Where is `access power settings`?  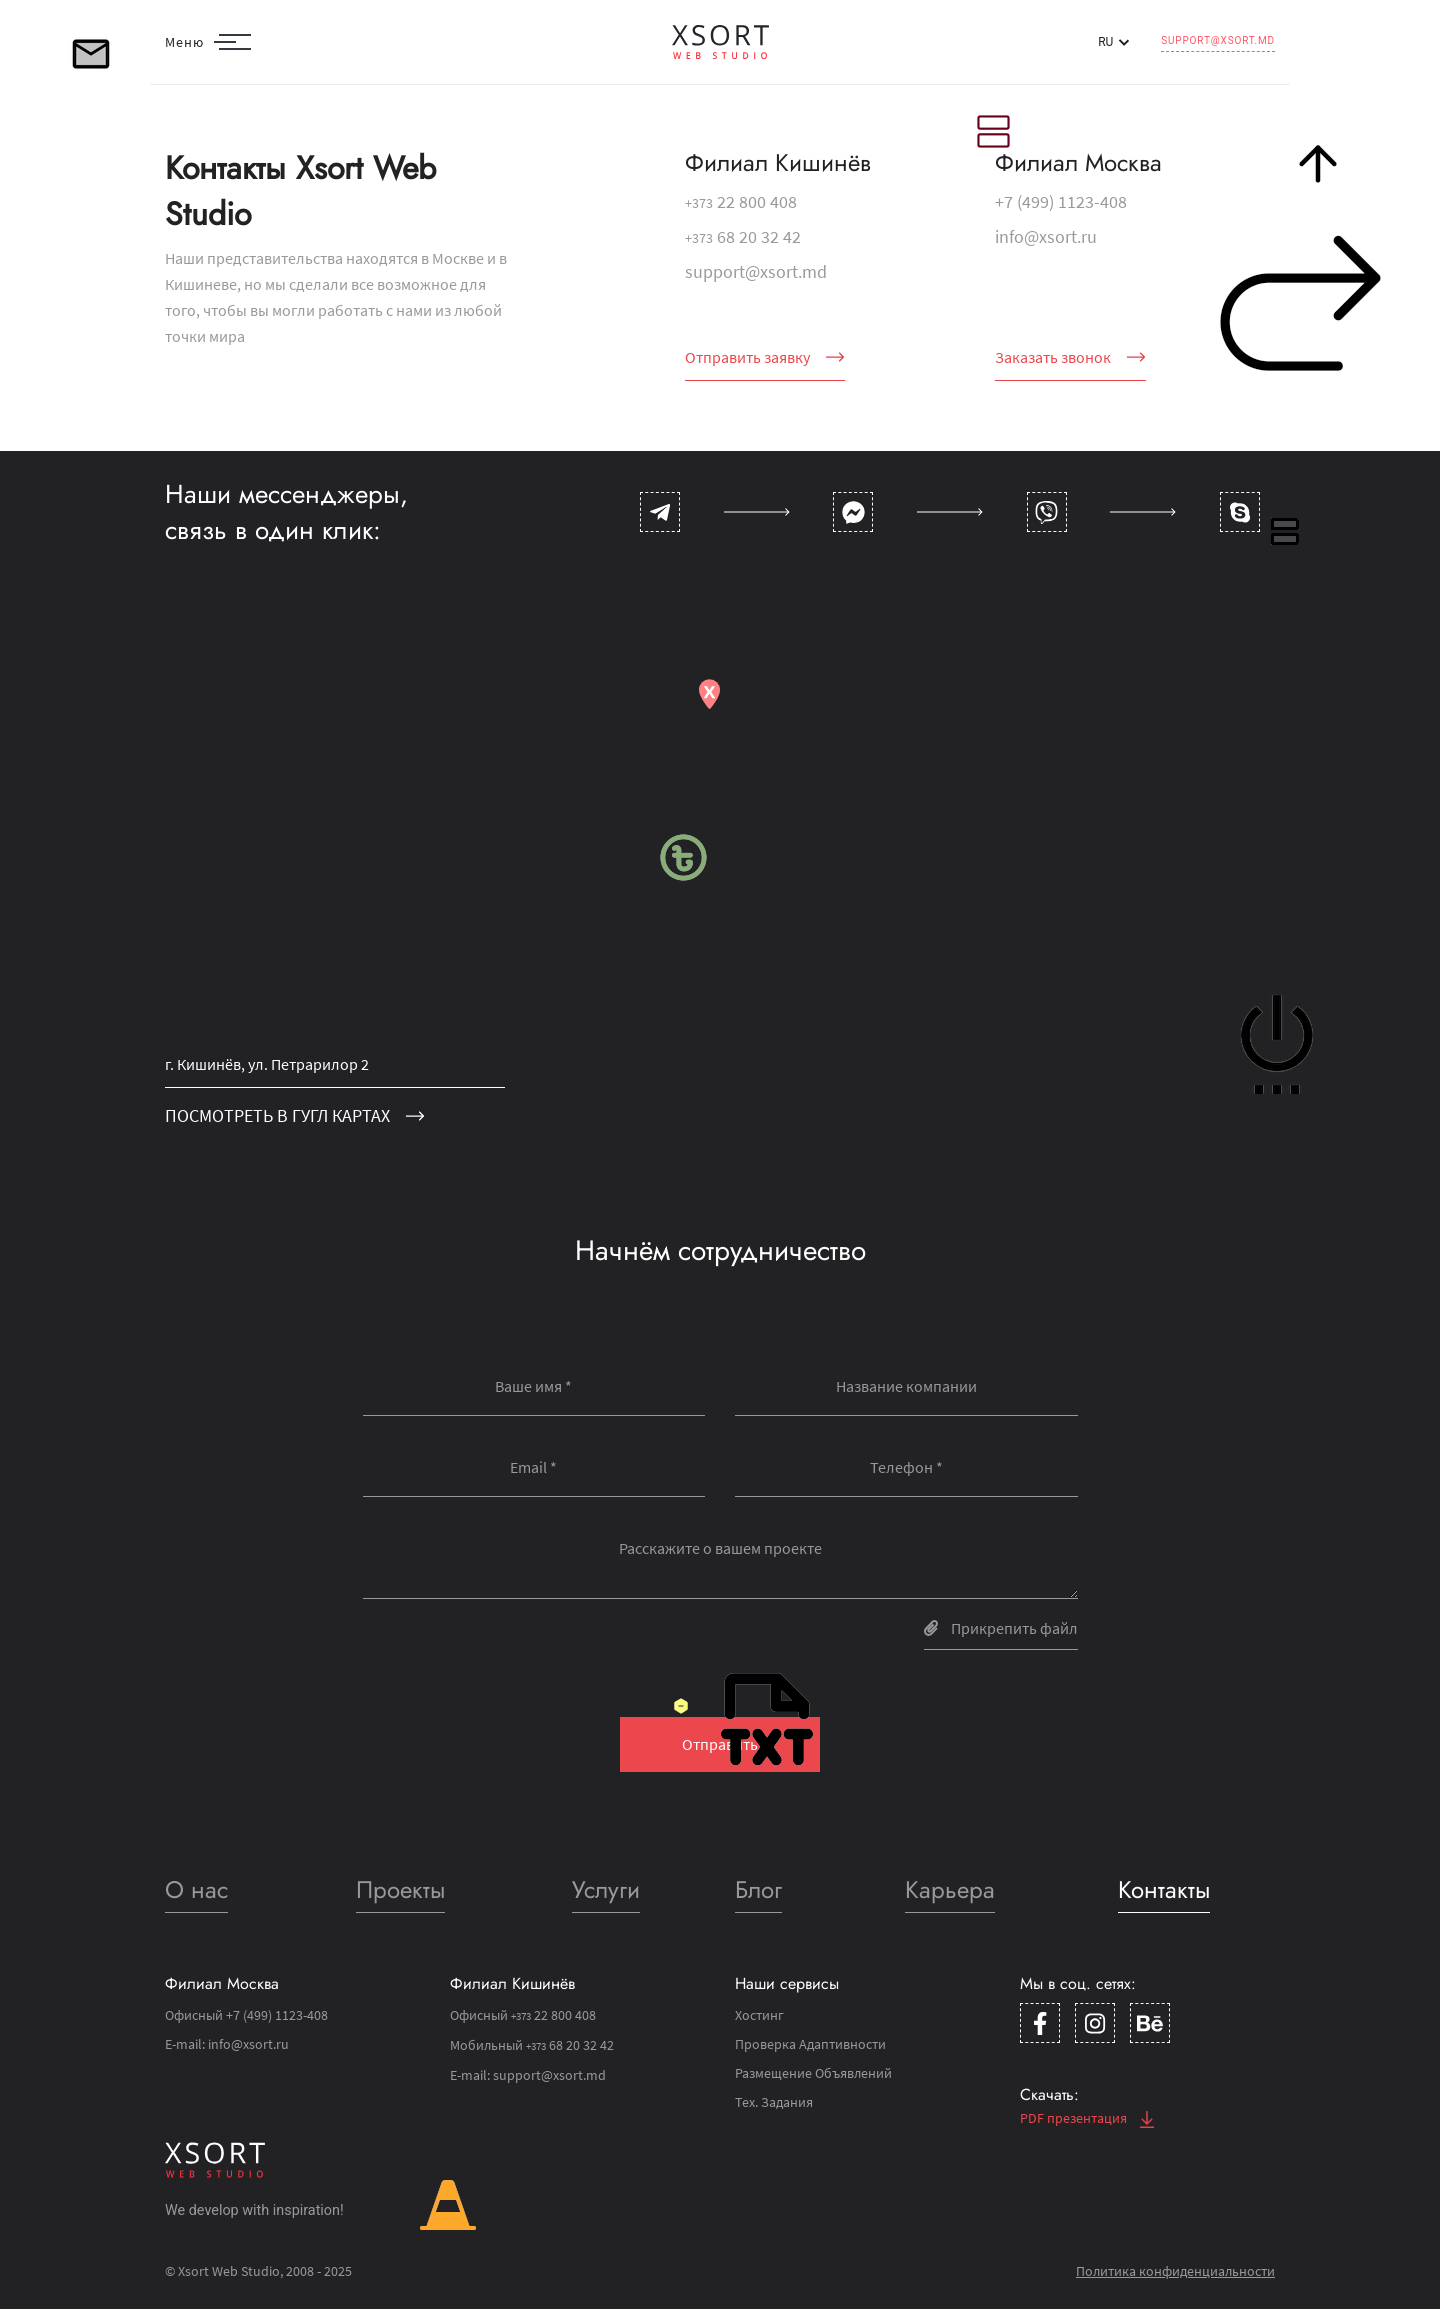
access power settings is located at coordinates (1277, 1040).